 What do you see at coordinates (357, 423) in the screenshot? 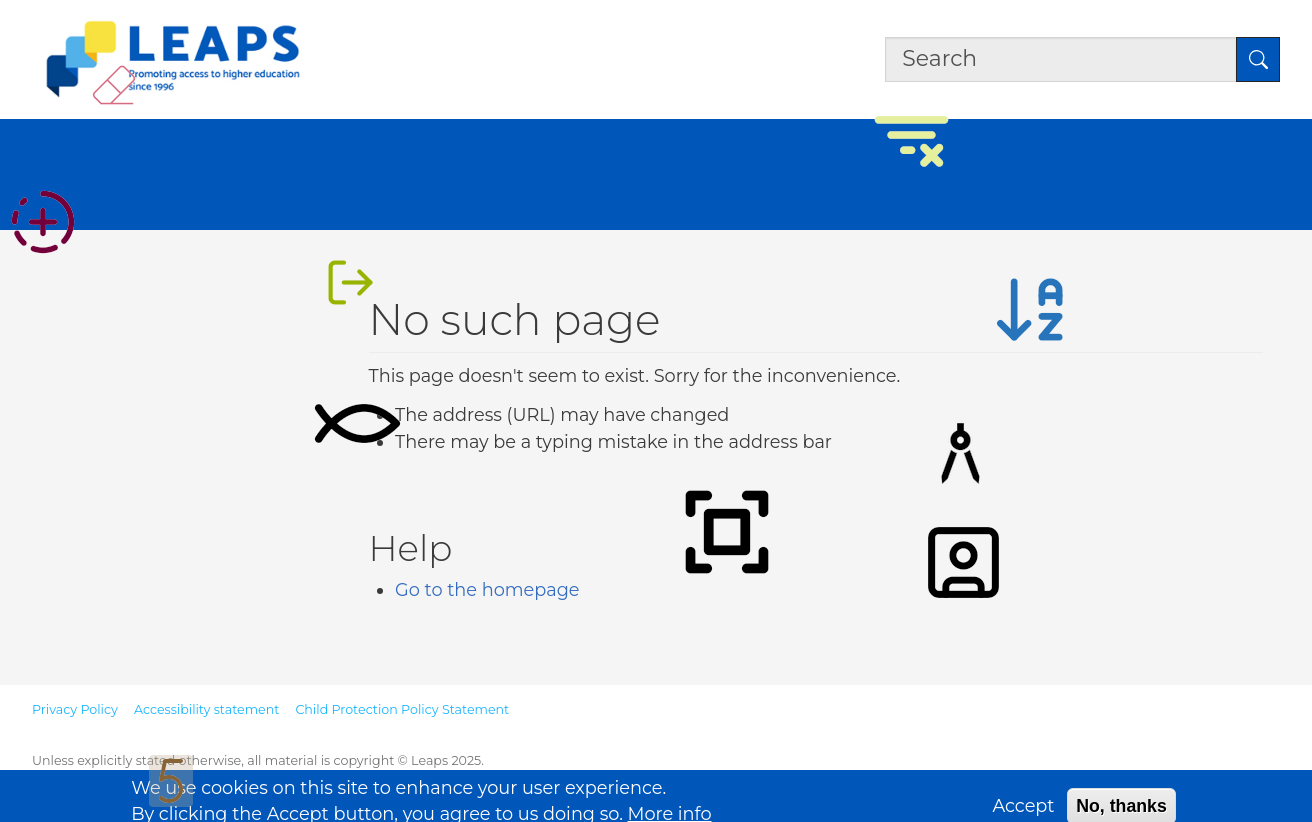
I see `ichthys or christian fish symbol` at bounding box center [357, 423].